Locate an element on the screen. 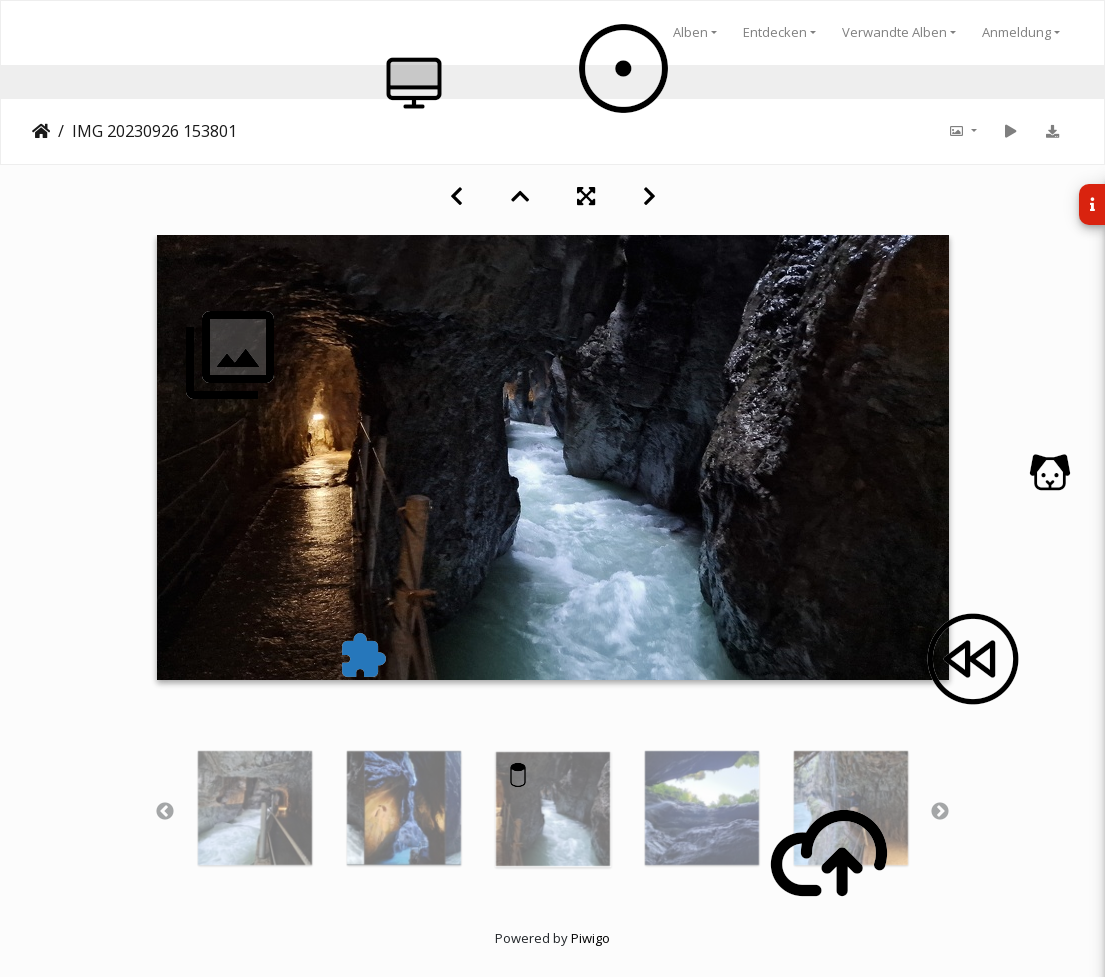  rewind or skip backward in media playback is located at coordinates (973, 659).